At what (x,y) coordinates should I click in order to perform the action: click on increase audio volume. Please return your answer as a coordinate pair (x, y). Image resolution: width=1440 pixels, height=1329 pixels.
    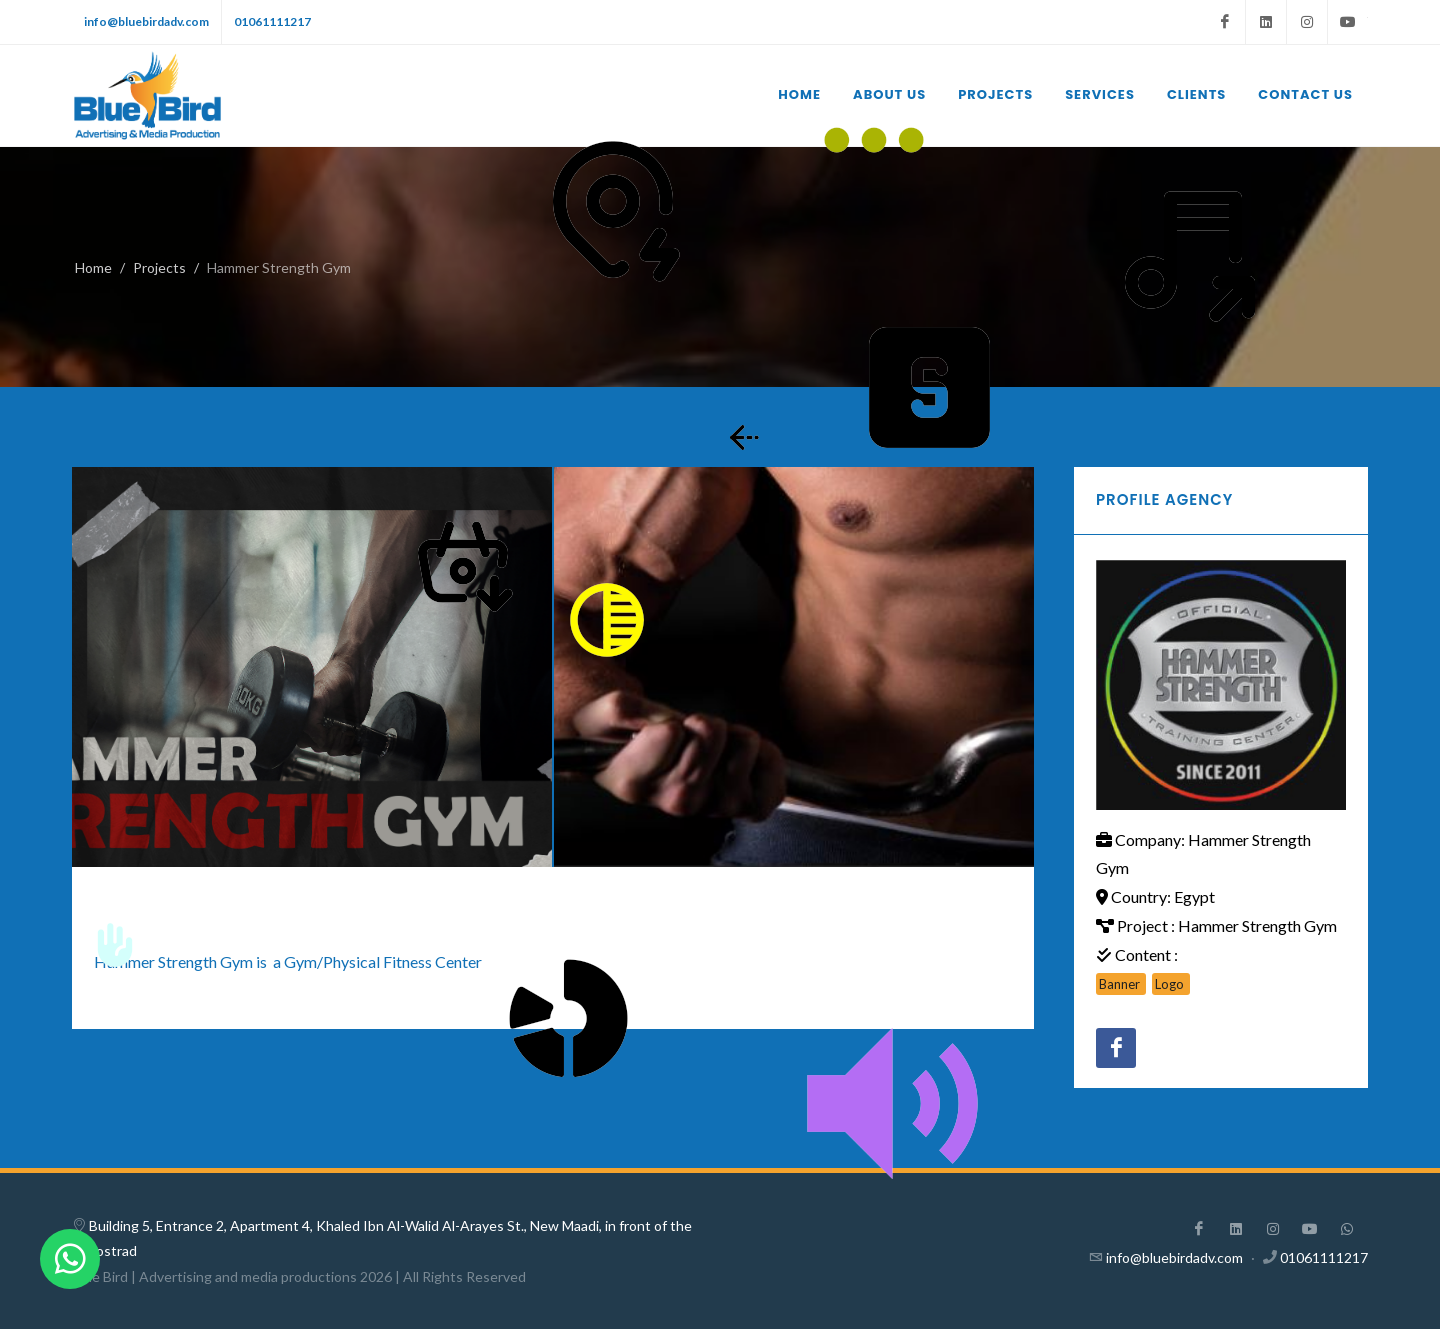
    Looking at the image, I should click on (892, 1103).